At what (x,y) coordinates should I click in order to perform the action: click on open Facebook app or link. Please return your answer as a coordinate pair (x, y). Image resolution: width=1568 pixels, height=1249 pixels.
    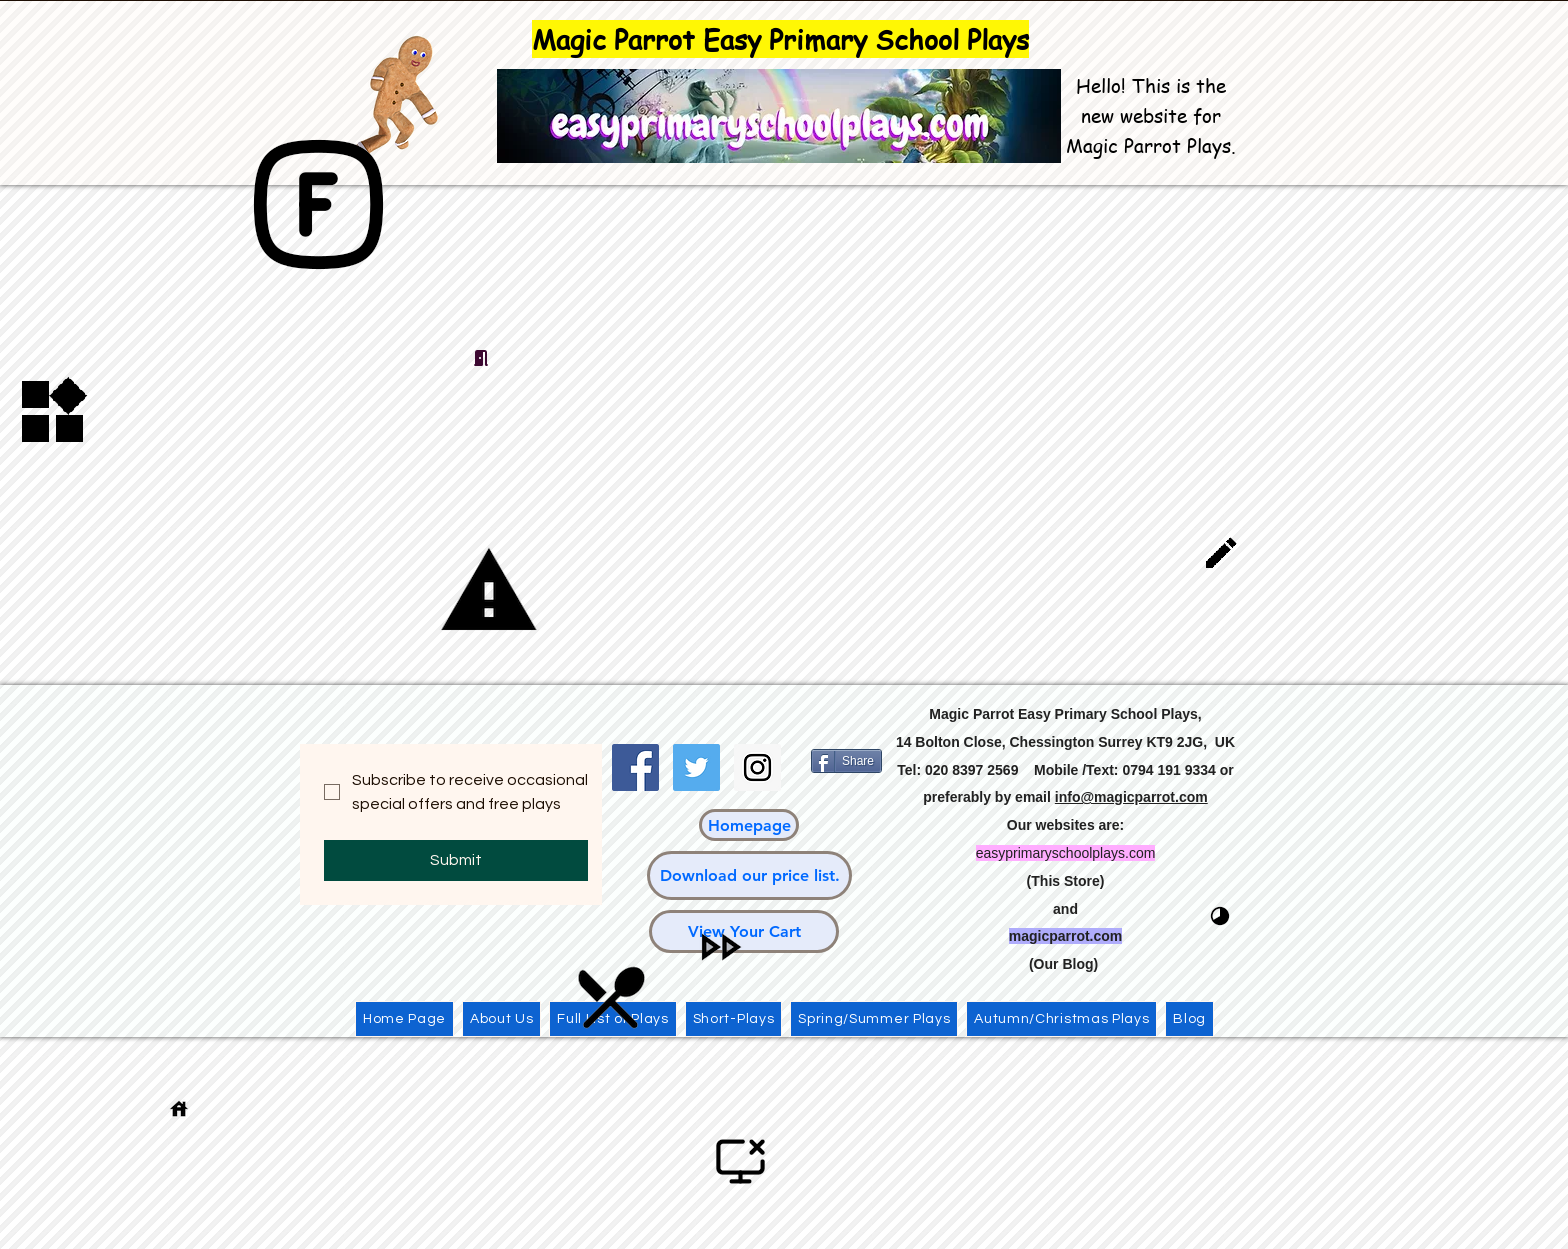
    Looking at the image, I should click on (318, 204).